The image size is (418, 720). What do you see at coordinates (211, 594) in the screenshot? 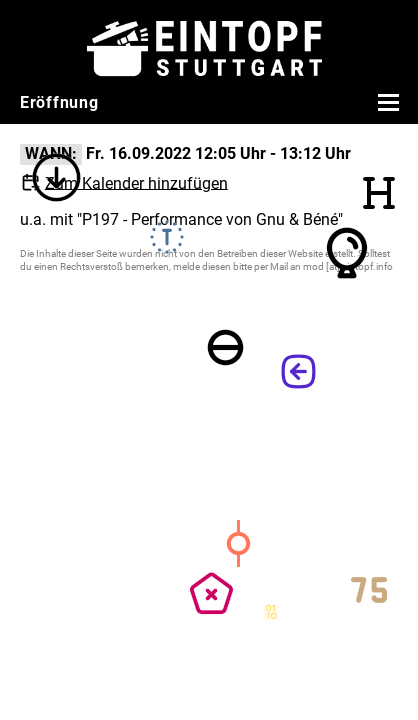
I see `remove or delete a selected shape` at bounding box center [211, 594].